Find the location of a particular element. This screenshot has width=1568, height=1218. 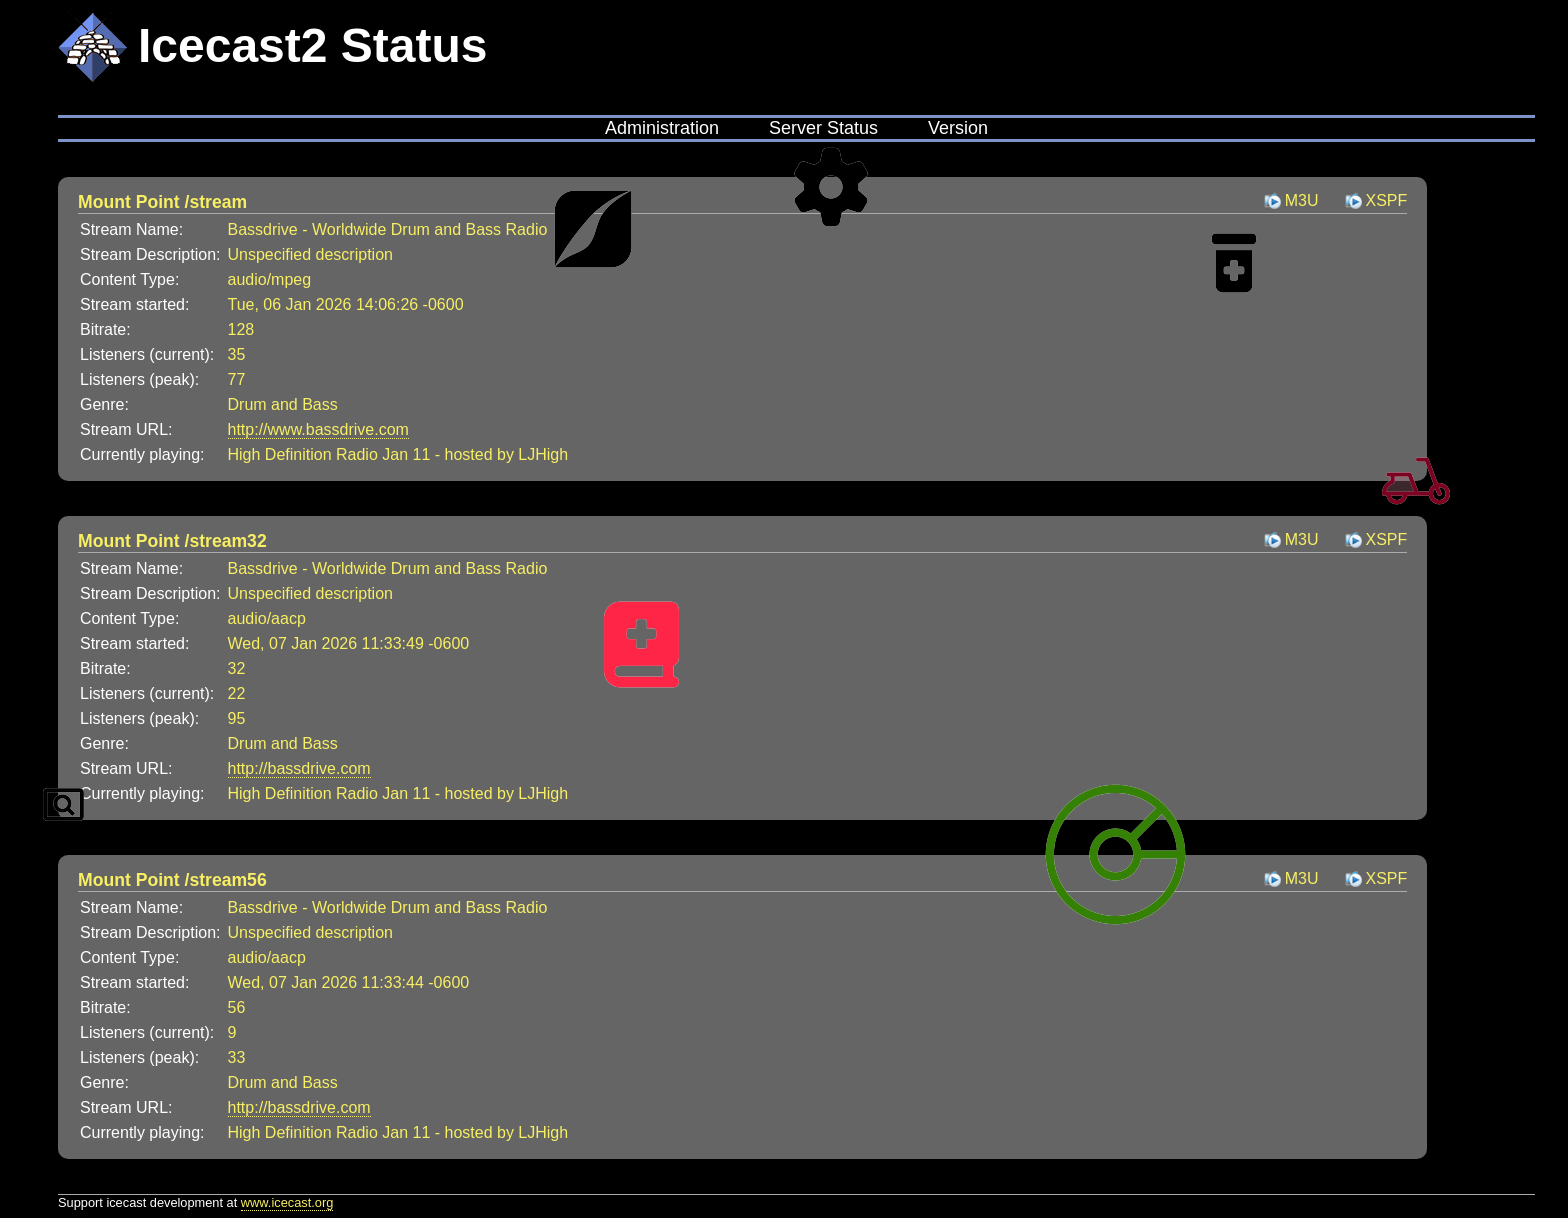

search within the current page or document is located at coordinates (63, 804).